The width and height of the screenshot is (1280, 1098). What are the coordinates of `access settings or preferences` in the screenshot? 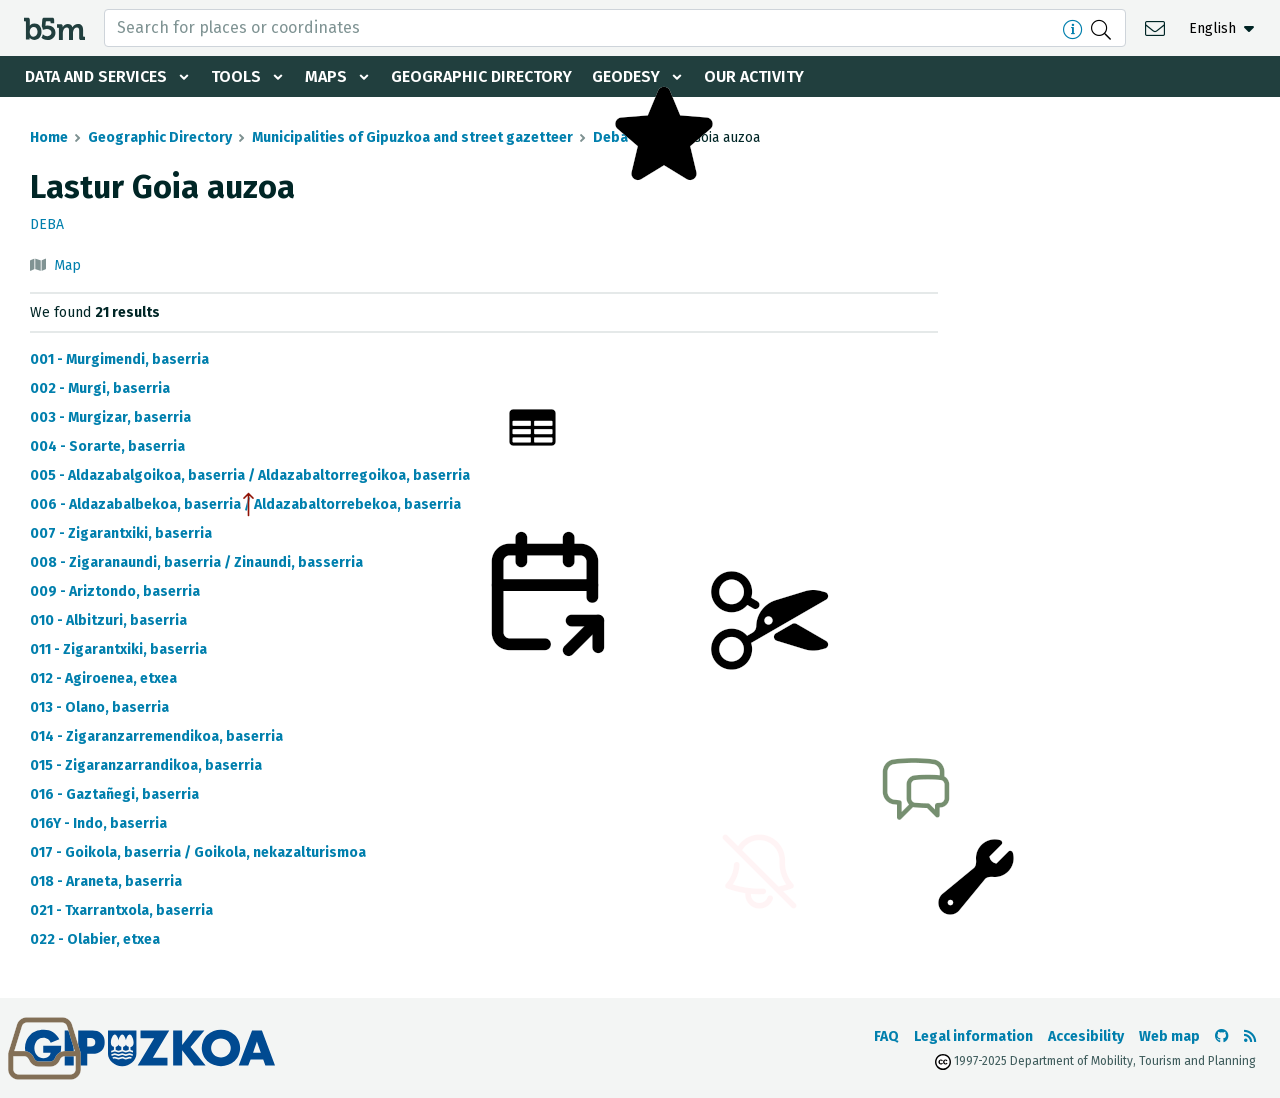 It's located at (976, 877).